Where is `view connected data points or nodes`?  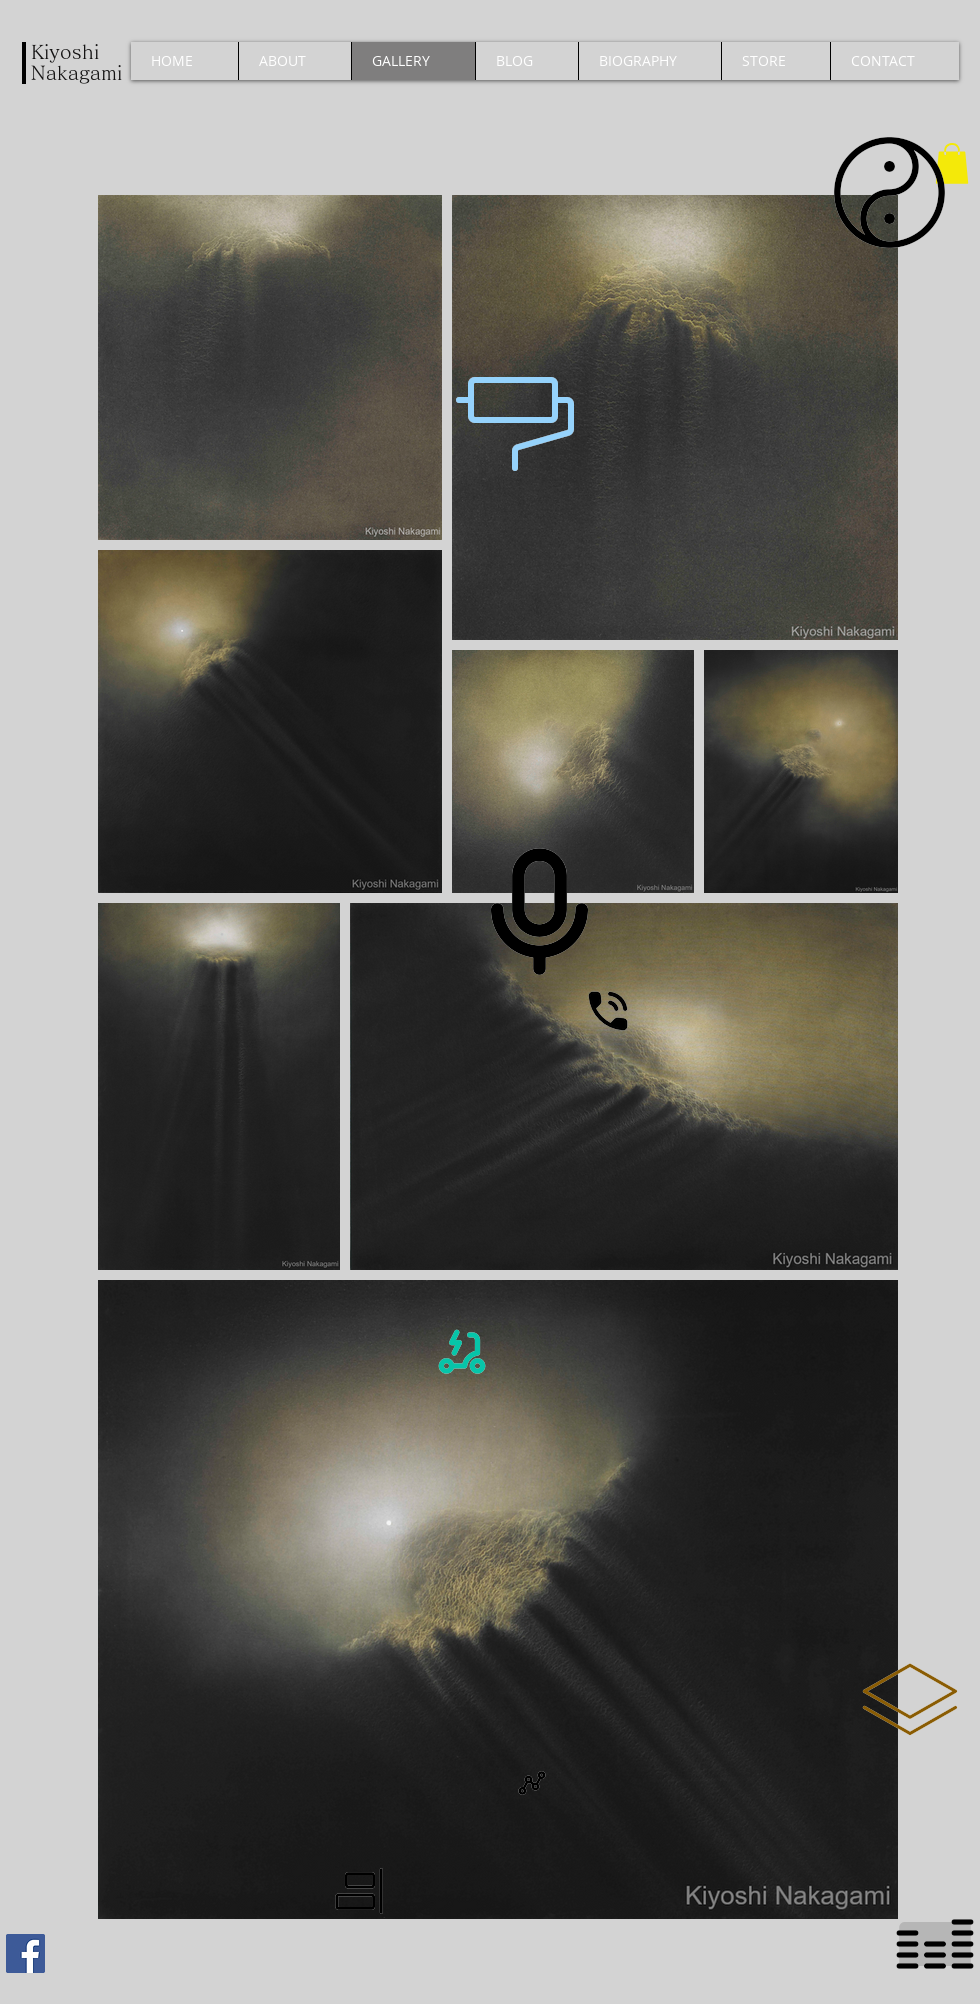
view connected data points or nodes is located at coordinates (532, 1783).